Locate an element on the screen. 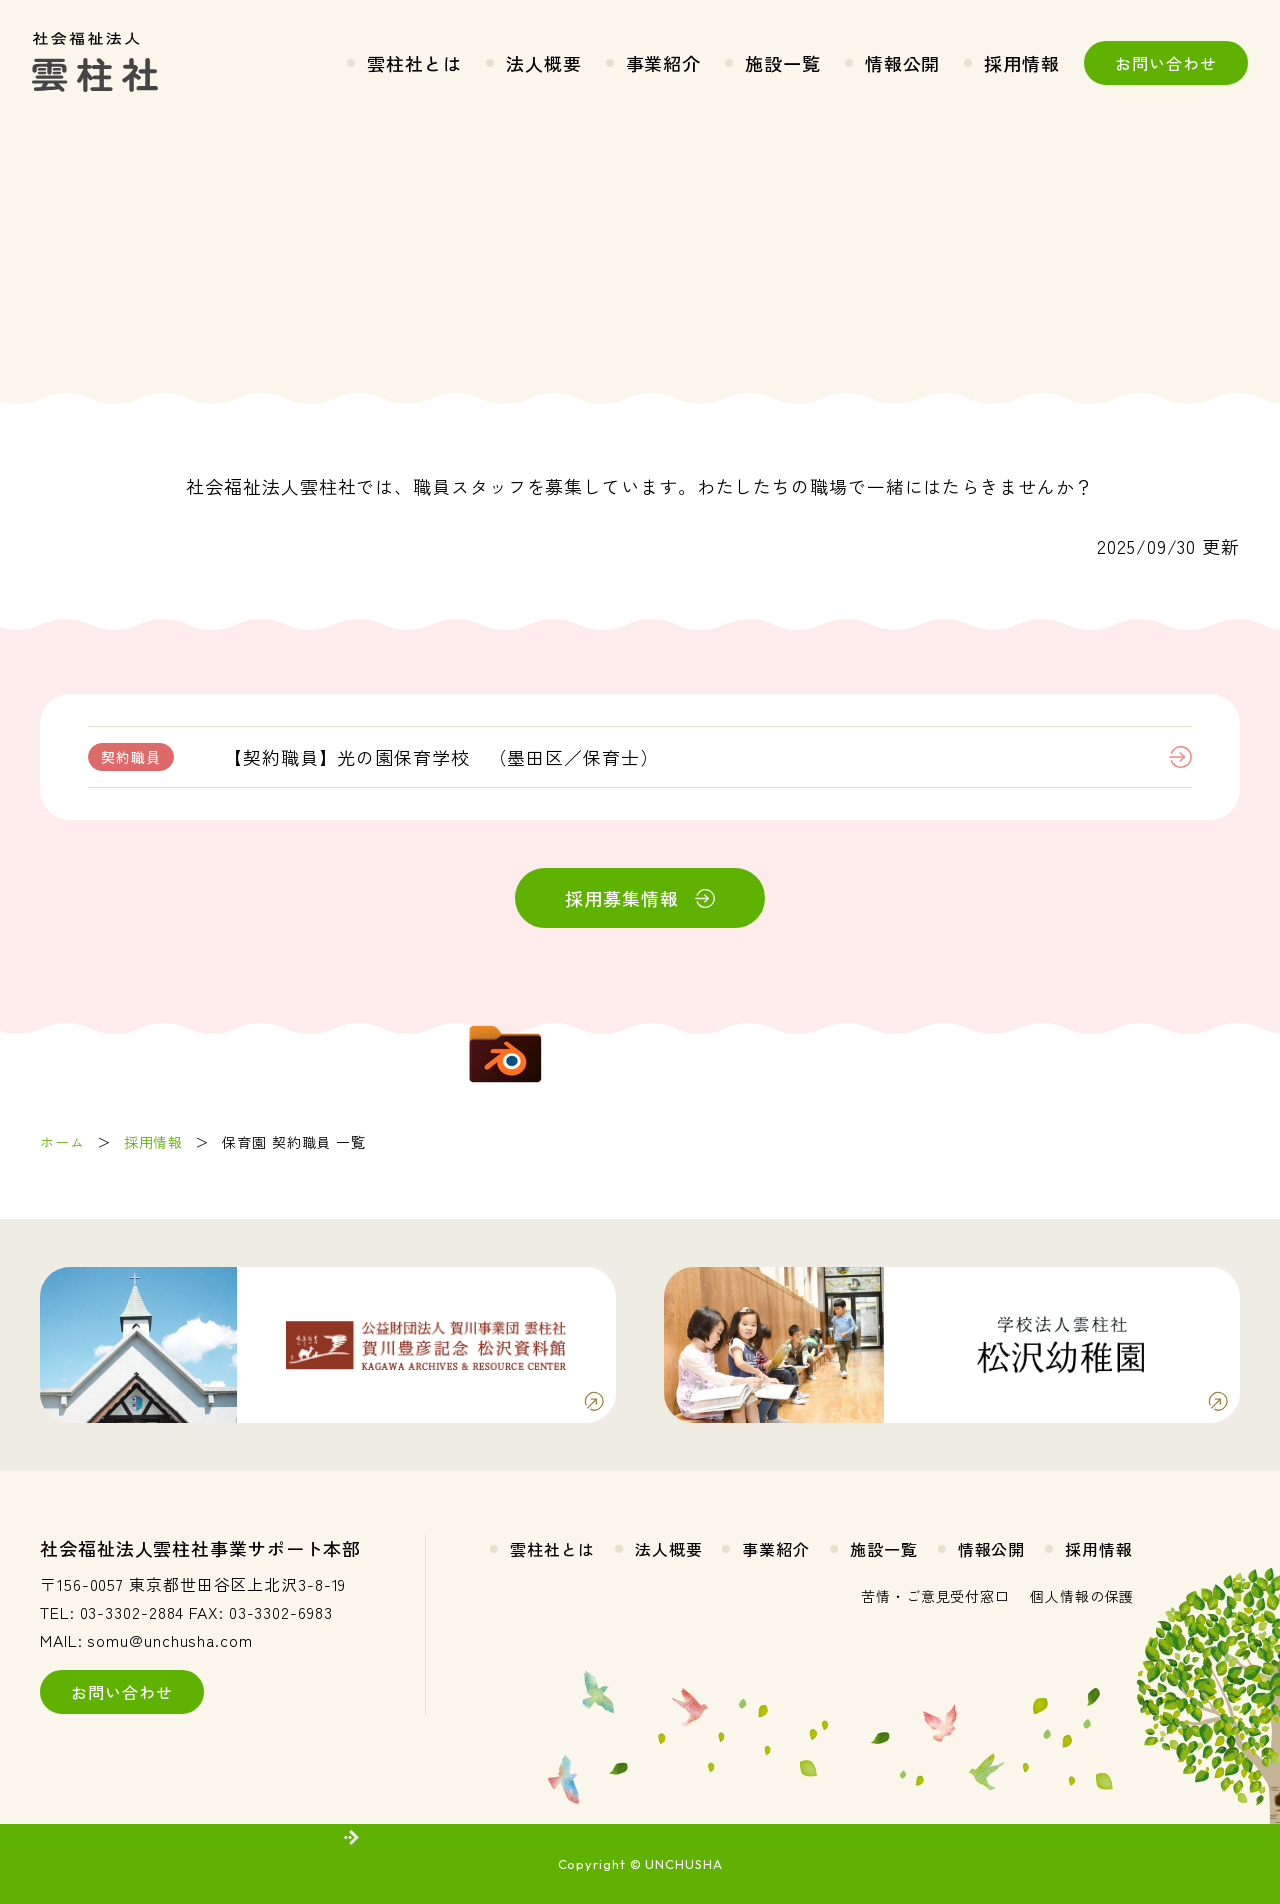 The image size is (1280, 1904). open folder containing Blender project files is located at coordinates (505, 1056).